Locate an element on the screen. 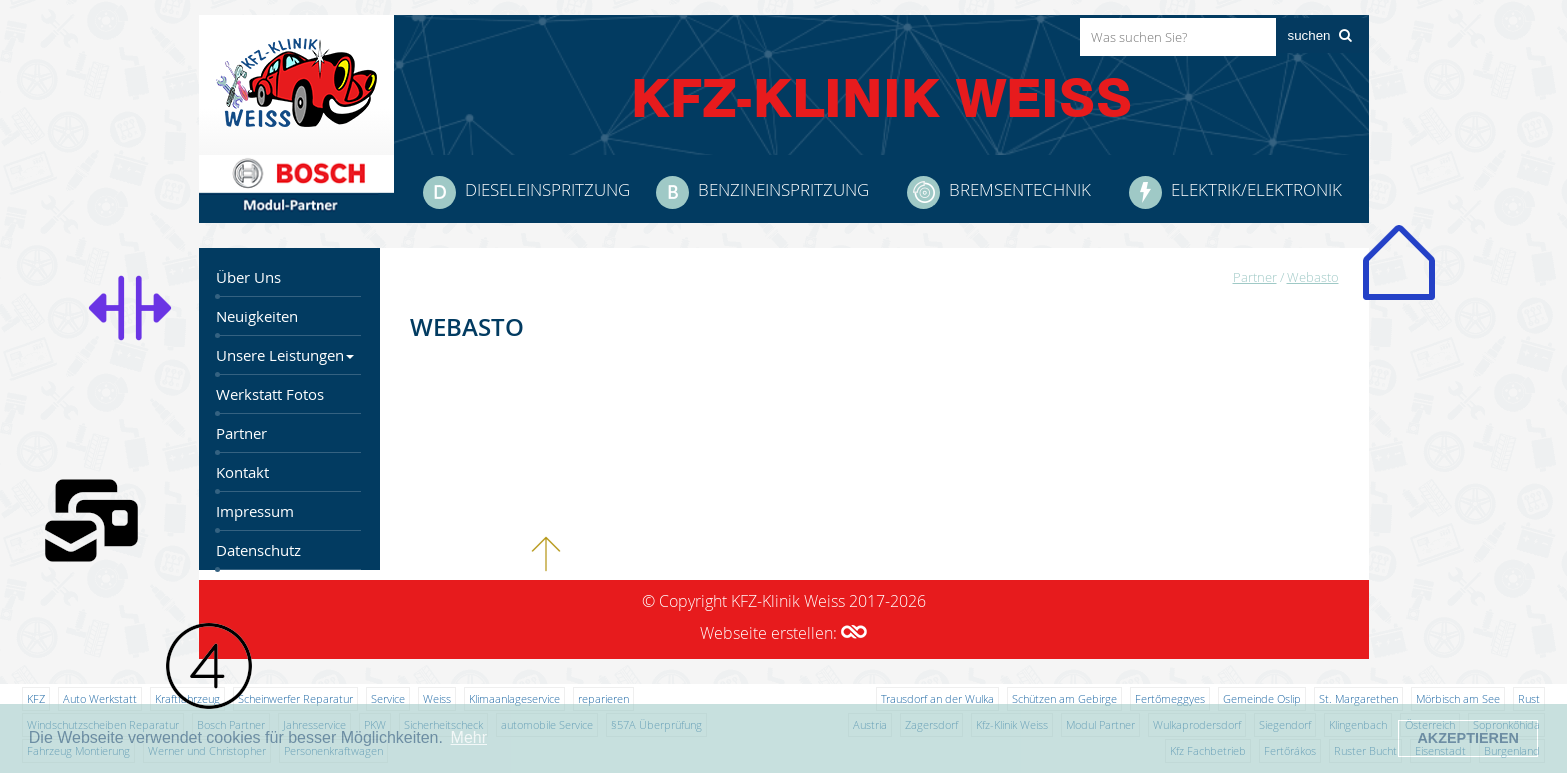 Image resolution: width=1567 pixels, height=773 pixels. navigate to home screen is located at coordinates (1399, 264).